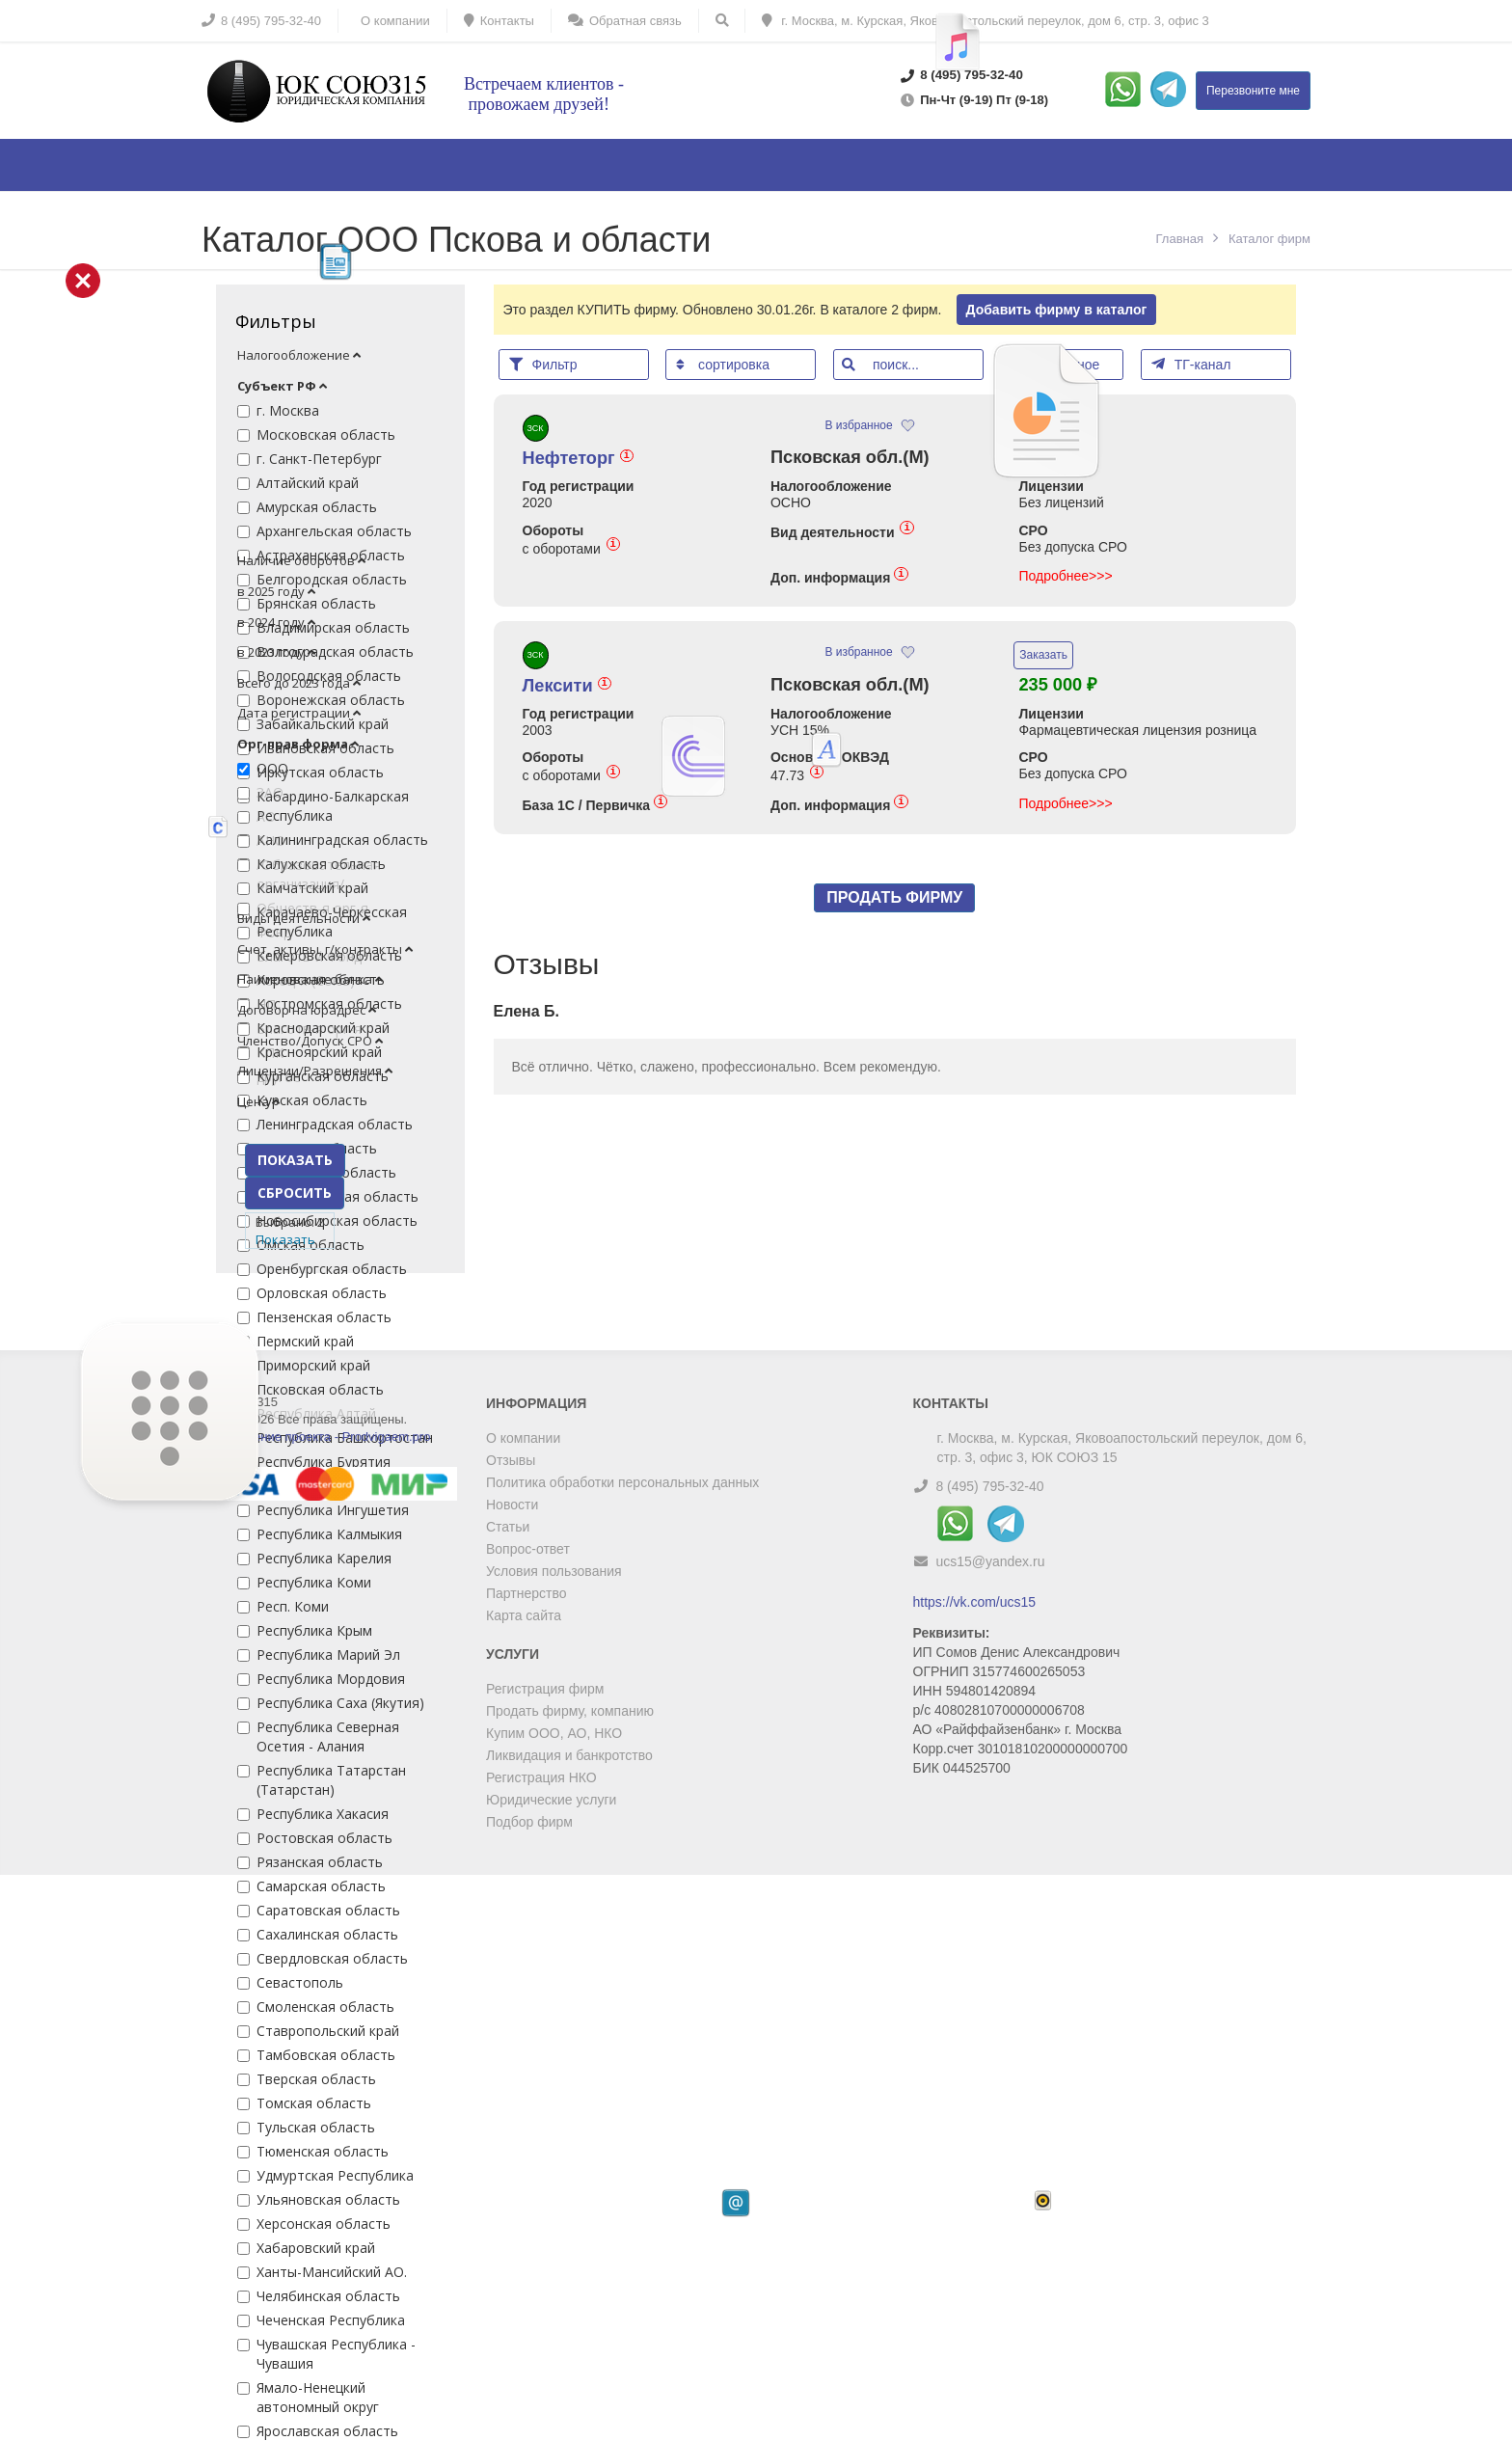 Image resolution: width=1512 pixels, height=2441 pixels. I want to click on a C programming language source file, so click(218, 827).